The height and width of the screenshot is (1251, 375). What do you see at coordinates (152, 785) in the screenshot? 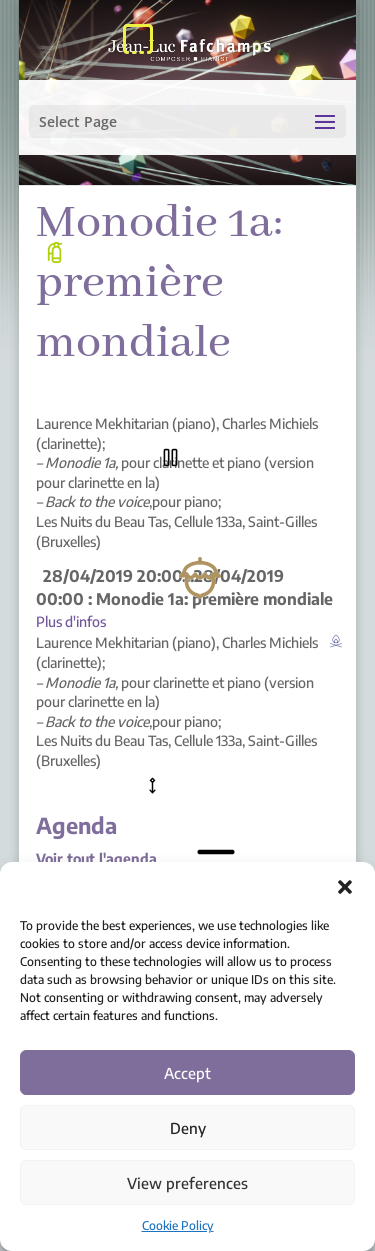
I see `move item down in a list or sequence` at bounding box center [152, 785].